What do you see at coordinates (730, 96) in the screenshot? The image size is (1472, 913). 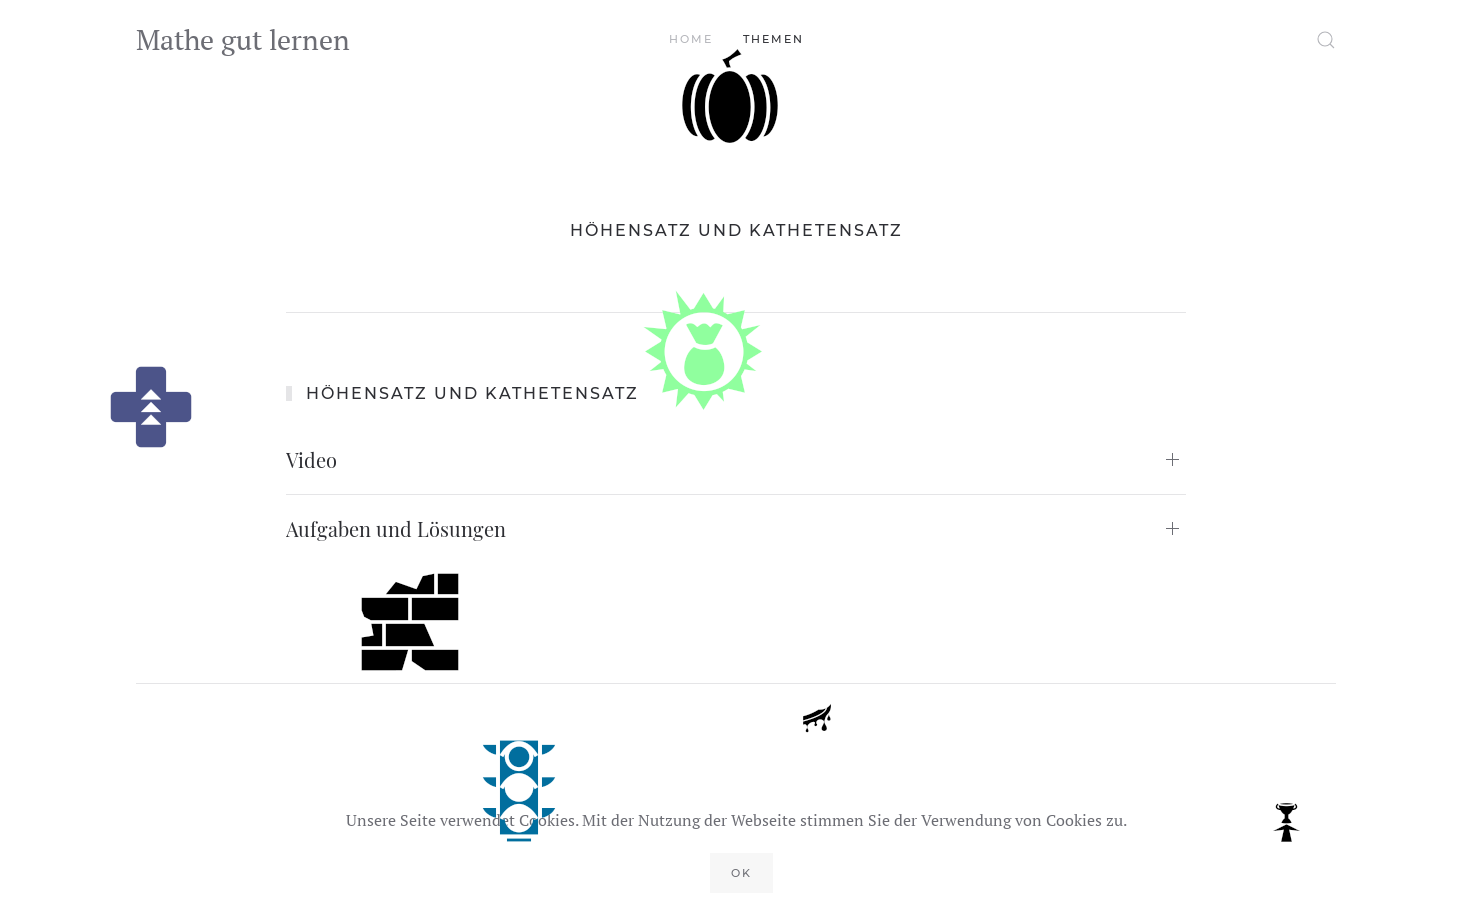 I see `access halloween or autumn seasonal content` at bounding box center [730, 96].